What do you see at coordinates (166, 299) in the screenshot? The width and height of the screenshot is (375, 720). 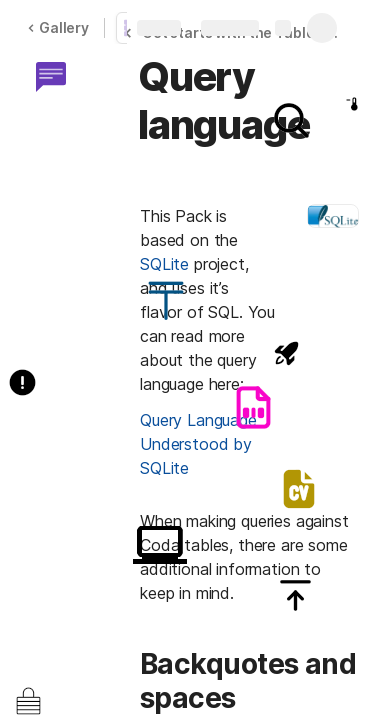 I see `display prices in kazakhstani tenge` at bounding box center [166, 299].